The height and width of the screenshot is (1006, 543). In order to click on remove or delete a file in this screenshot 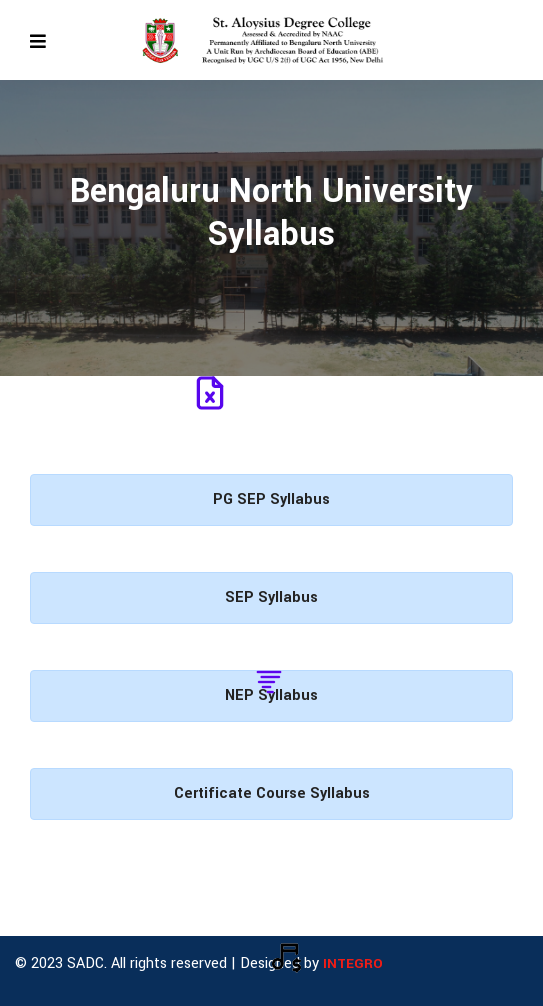, I will do `click(210, 393)`.